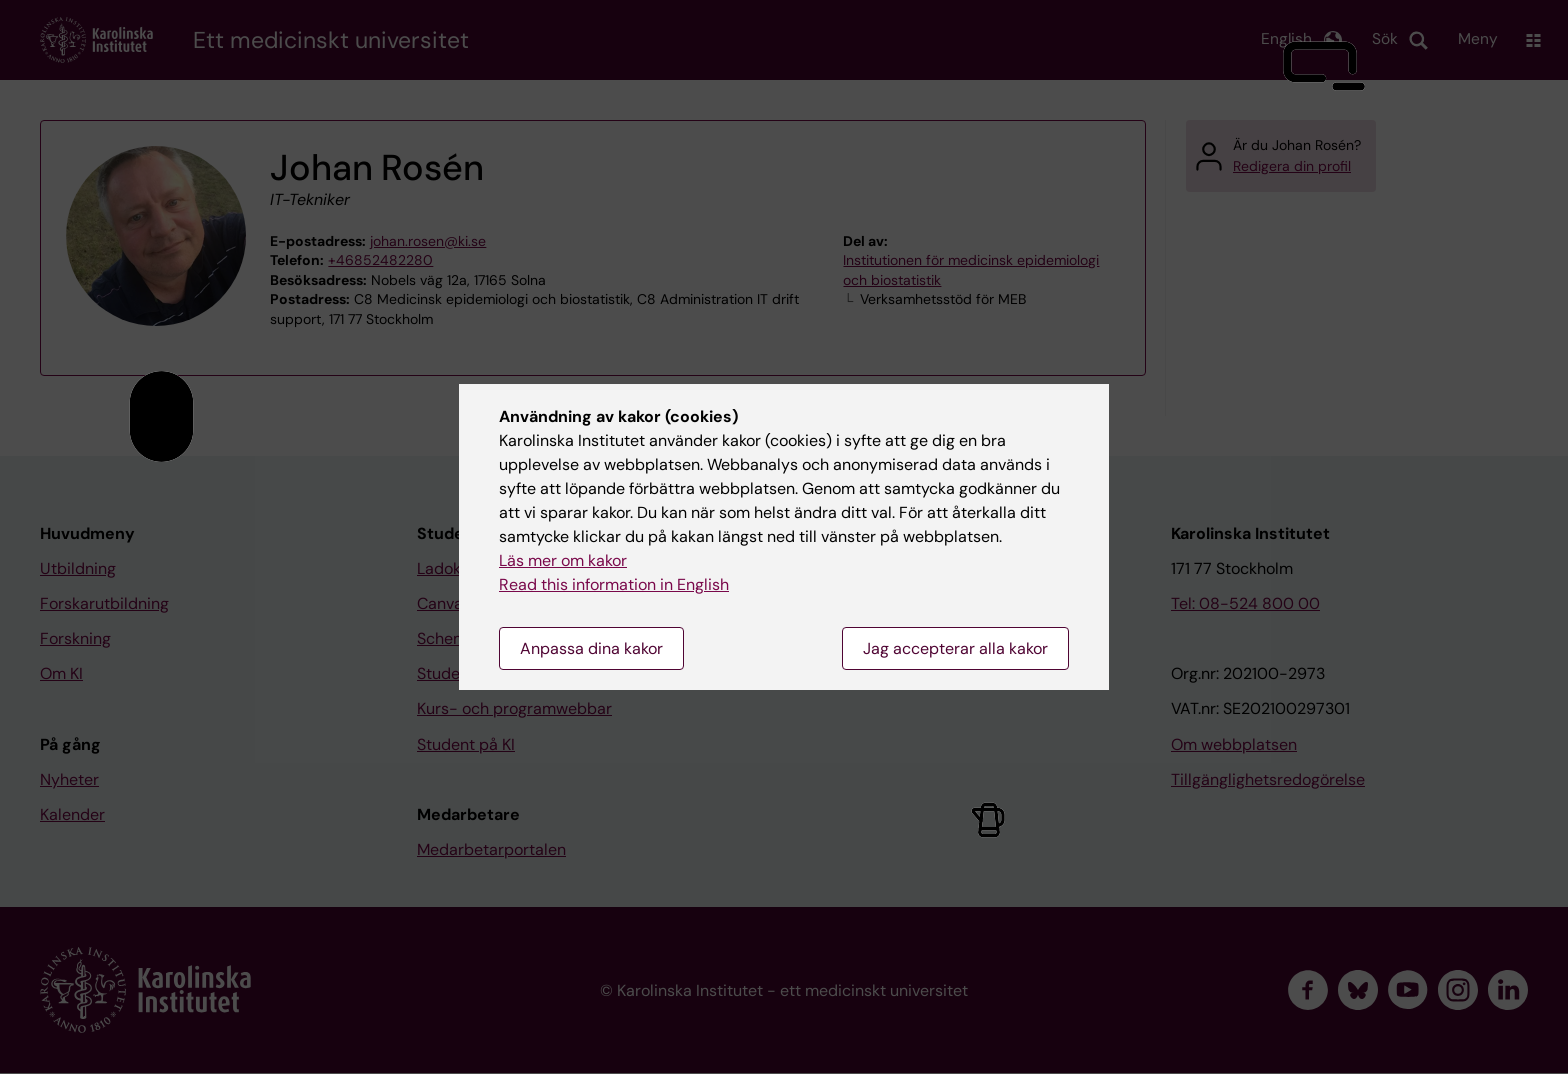 The image size is (1568, 1074). I want to click on access tea or hot beverage settings, so click(989, 820).